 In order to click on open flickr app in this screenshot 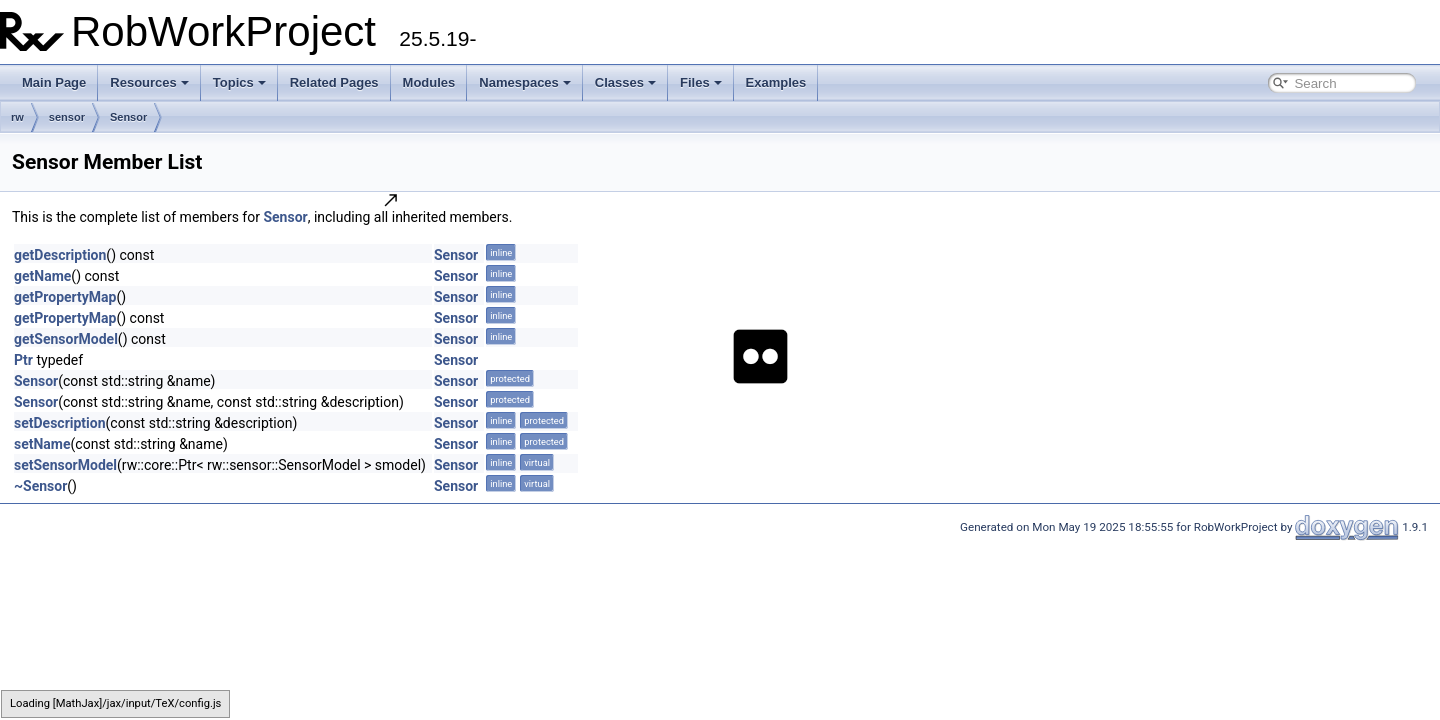, I will do `click(760, 356)`.